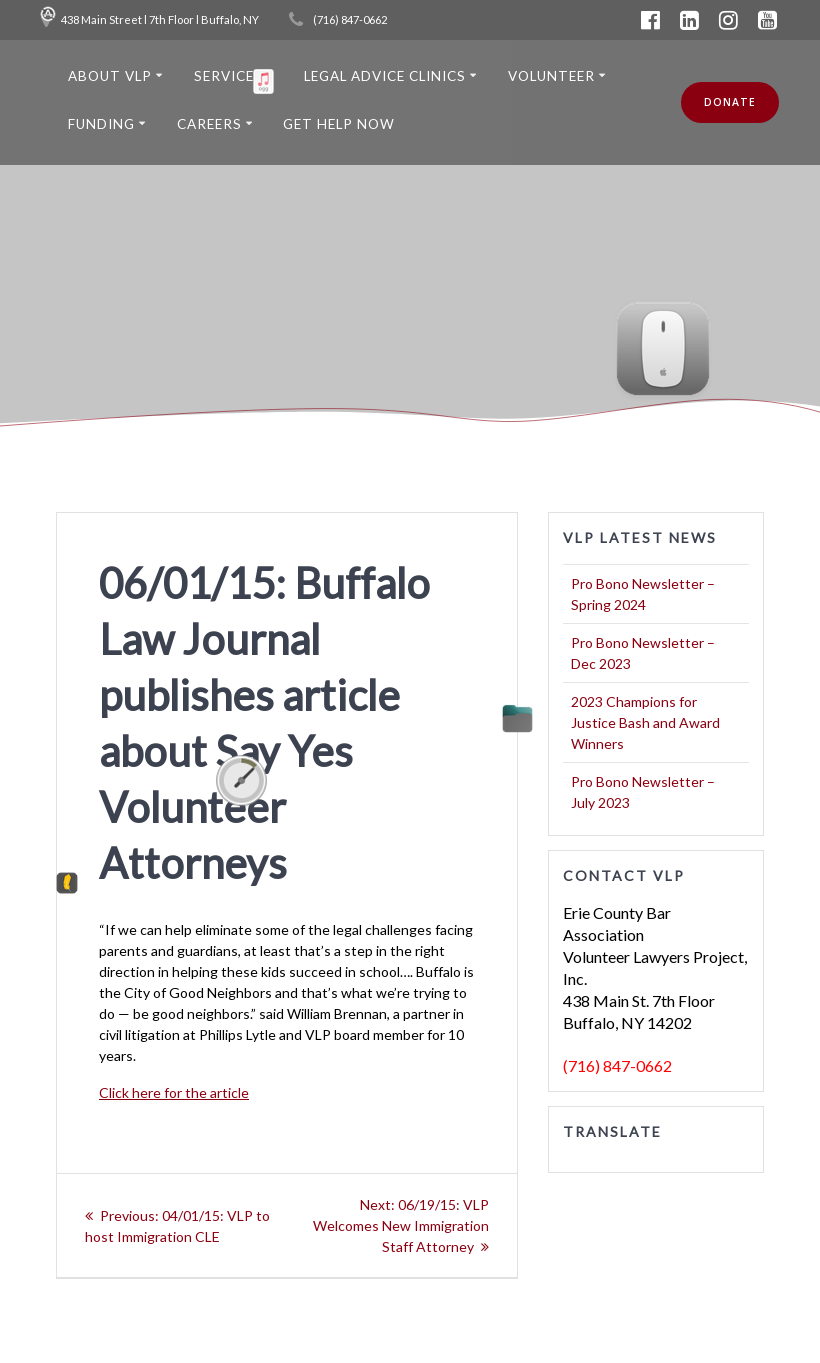 This screenshot has height=1363, width=820. Describe the element at coordinates (517, 718) in the screenshot. I see `drop file here to move into folder` at that location.